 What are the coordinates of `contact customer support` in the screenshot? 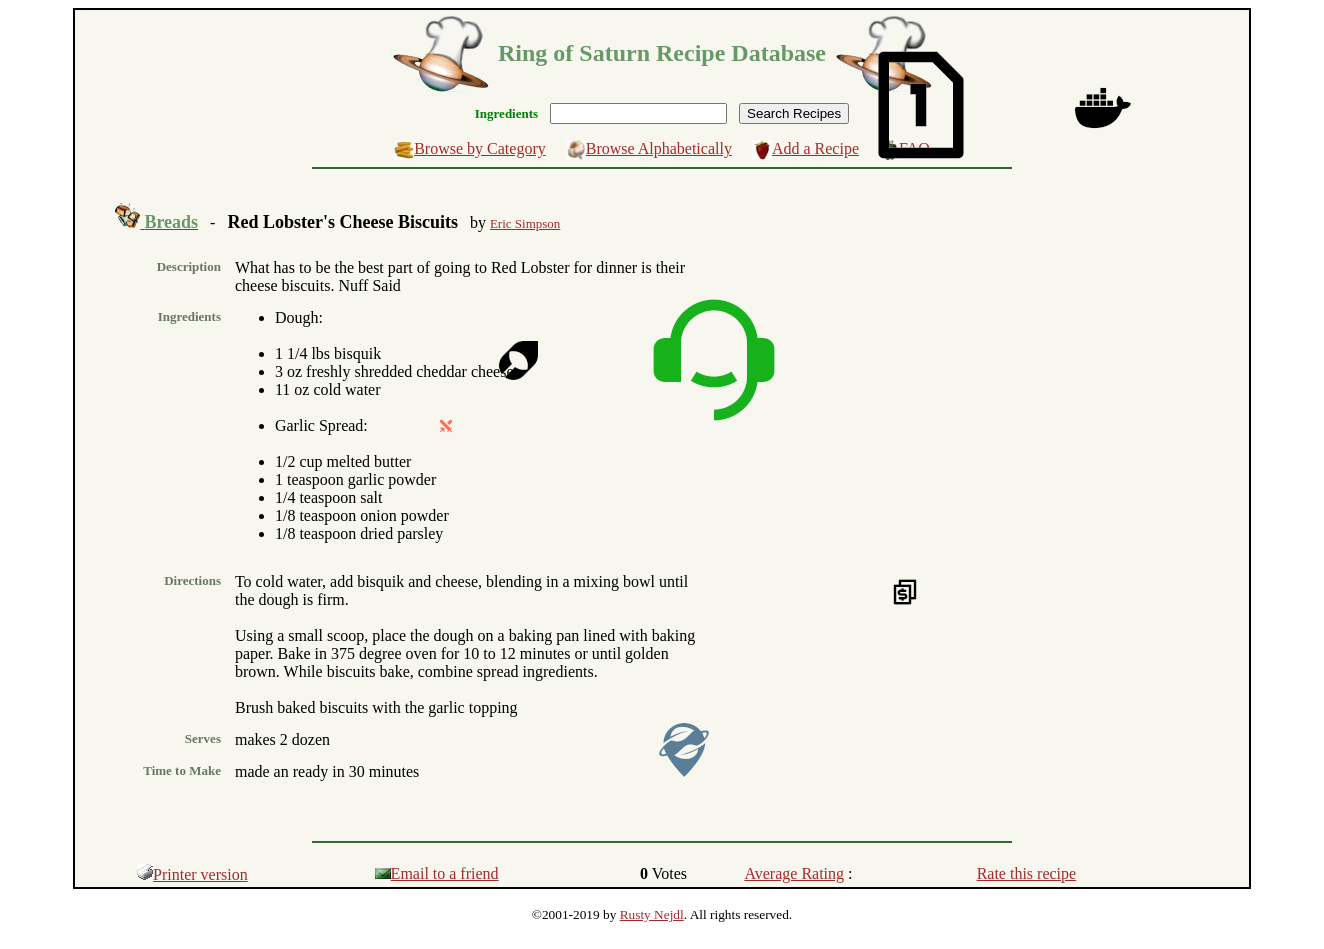 It's located at (714, 360).